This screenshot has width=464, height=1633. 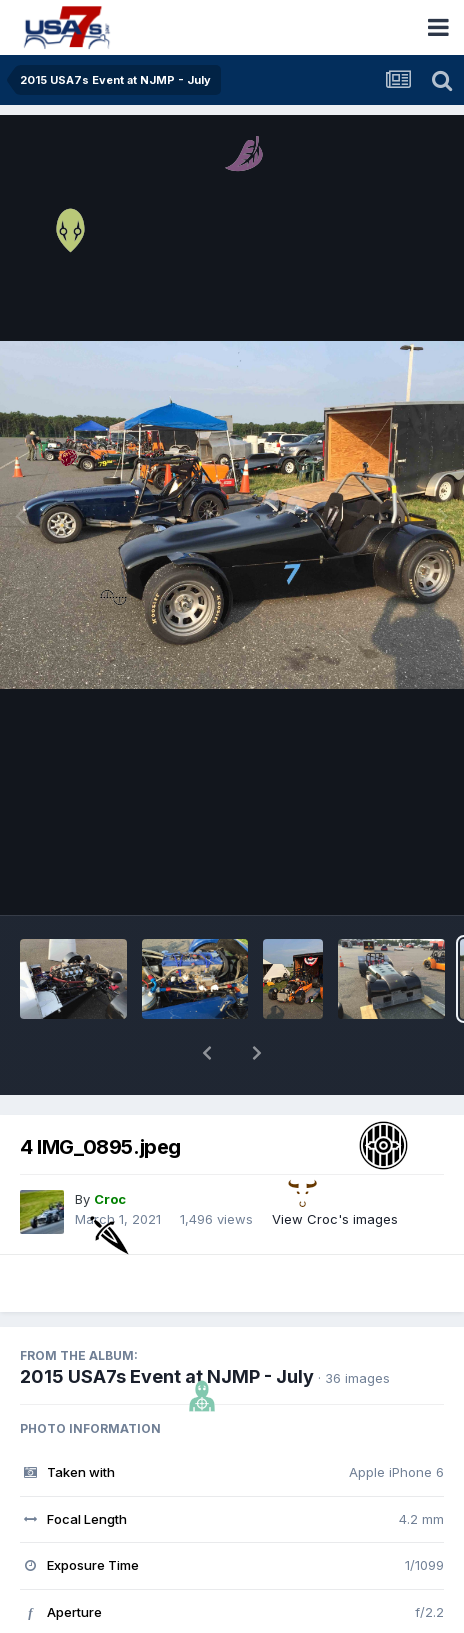 What do you see at coordinates (109, 1235) in the screenshot?
I see `equip a dagger or short blade weapon` at bounding box center [109, 1235].